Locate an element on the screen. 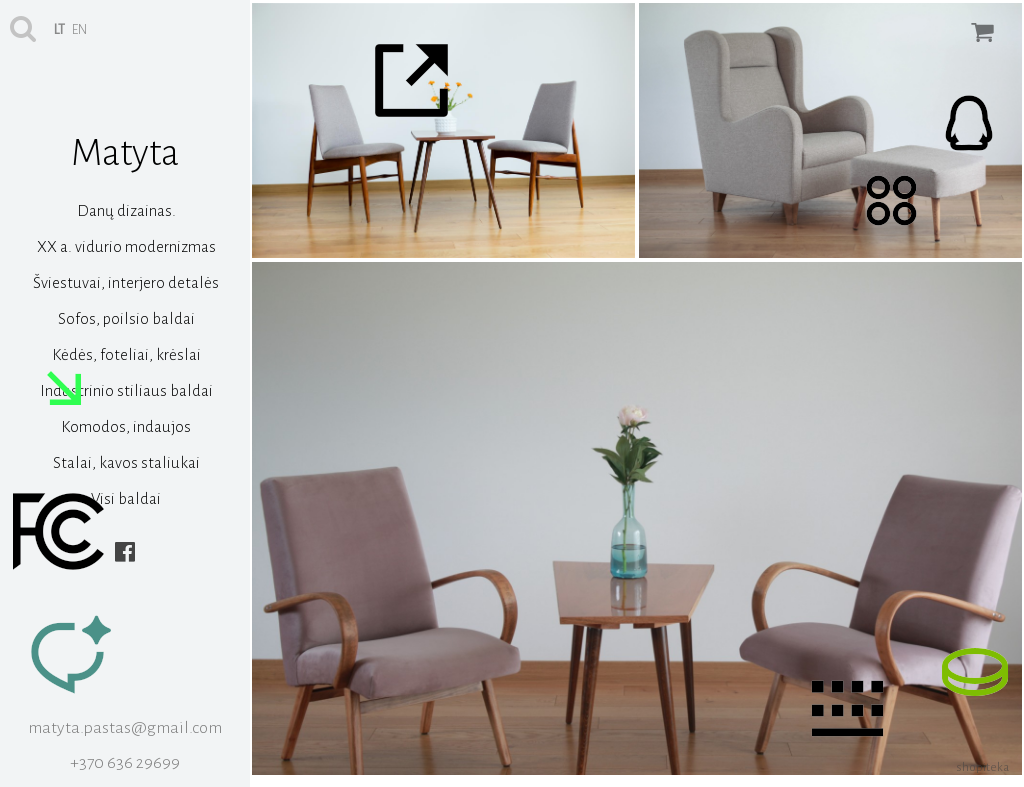 Image resolution: width=1024 pixels, height=787 pixels. open the on-screen keyboard is located at coordinates (847, 708).